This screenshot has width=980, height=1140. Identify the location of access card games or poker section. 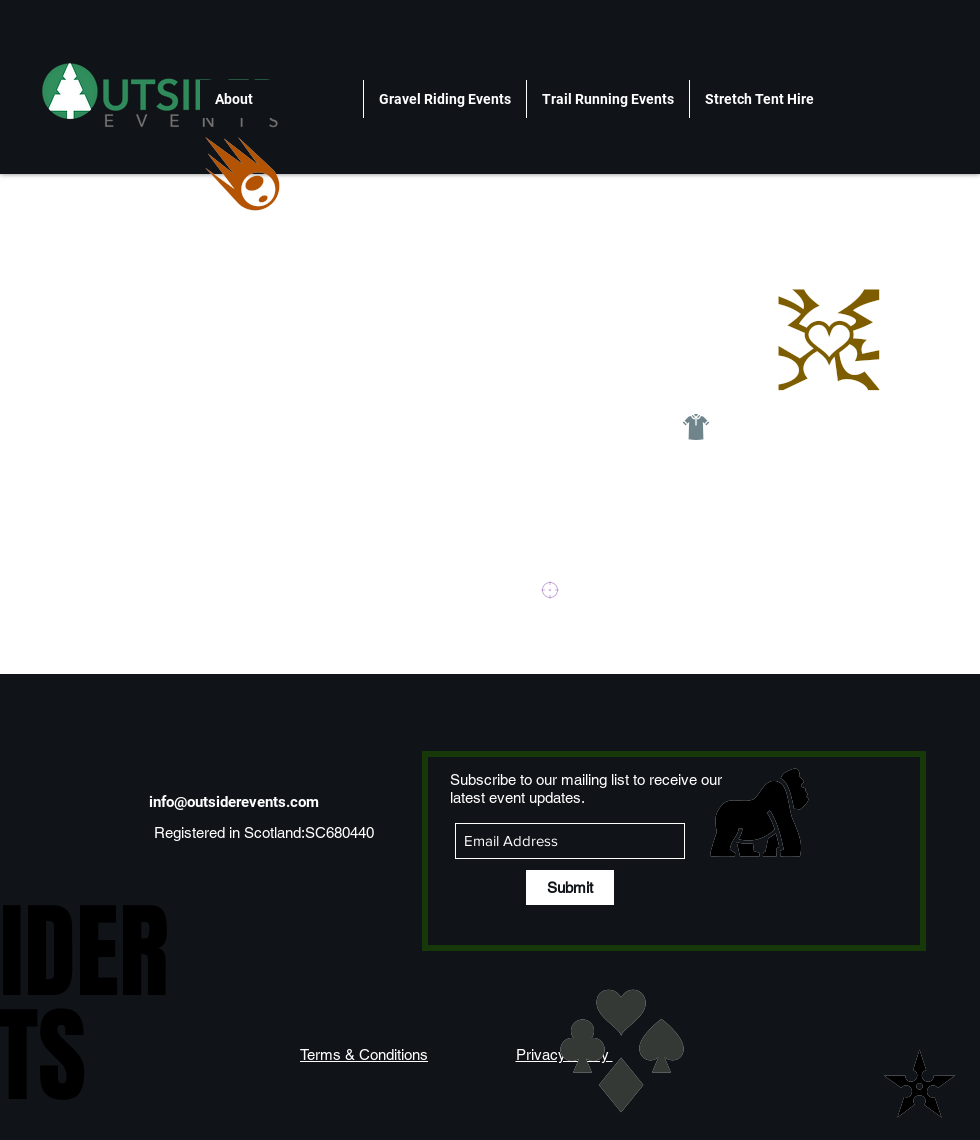
(621, 1050).